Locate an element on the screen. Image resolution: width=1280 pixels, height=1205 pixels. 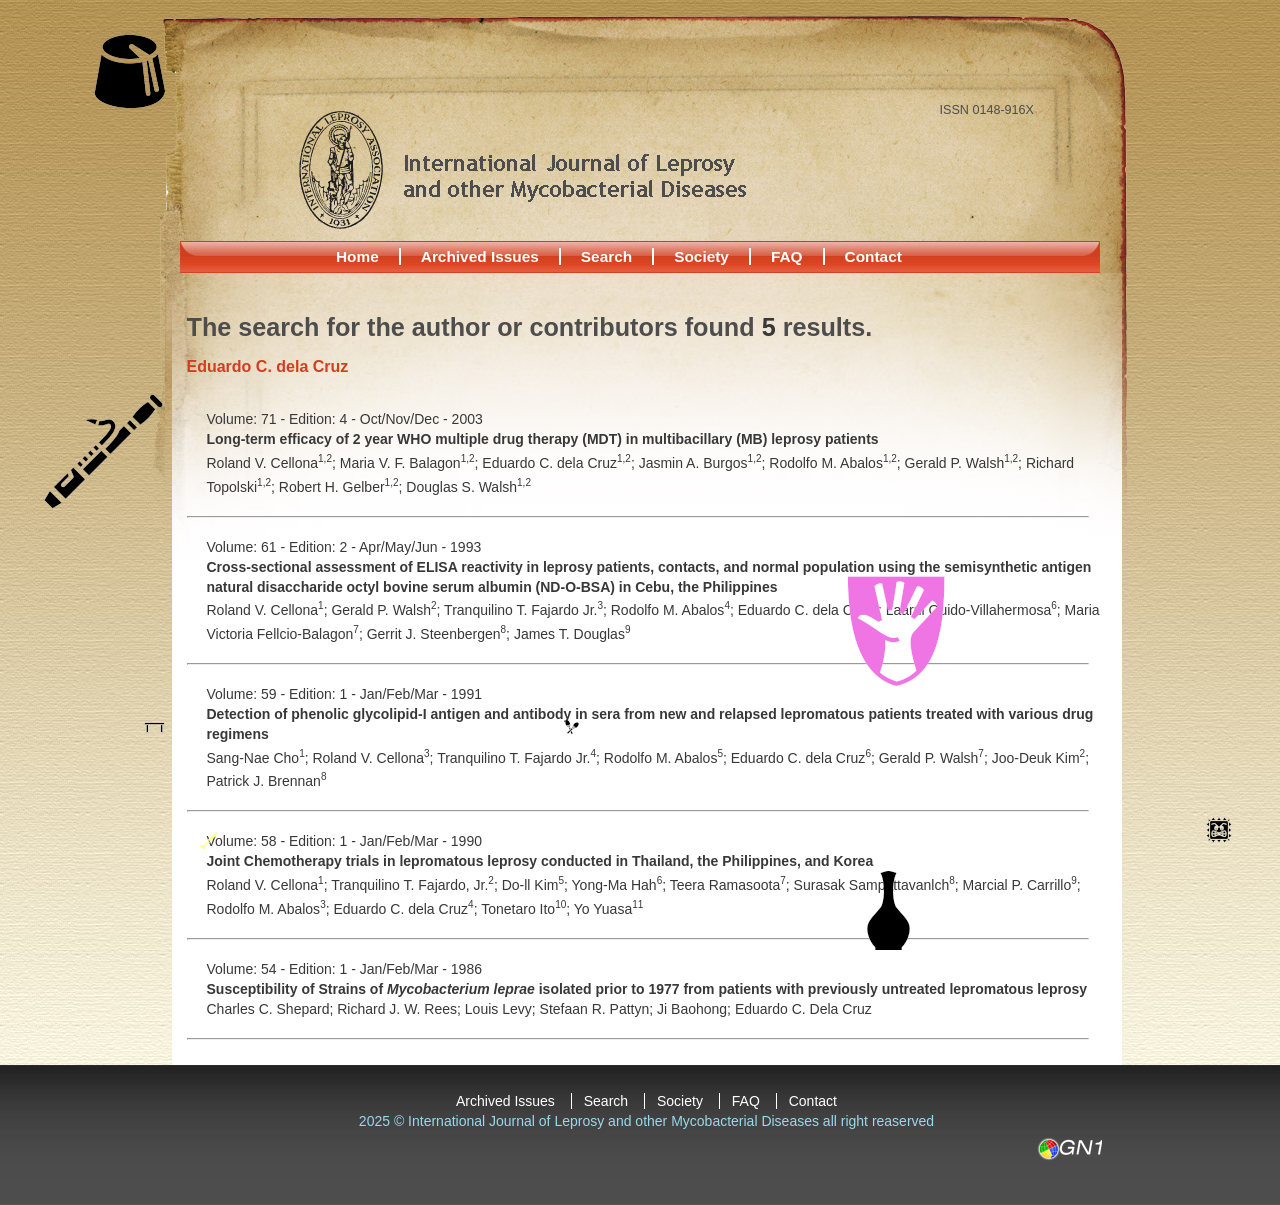
thwomp enemy character from super mario games is located at coordinates (1219, 830).